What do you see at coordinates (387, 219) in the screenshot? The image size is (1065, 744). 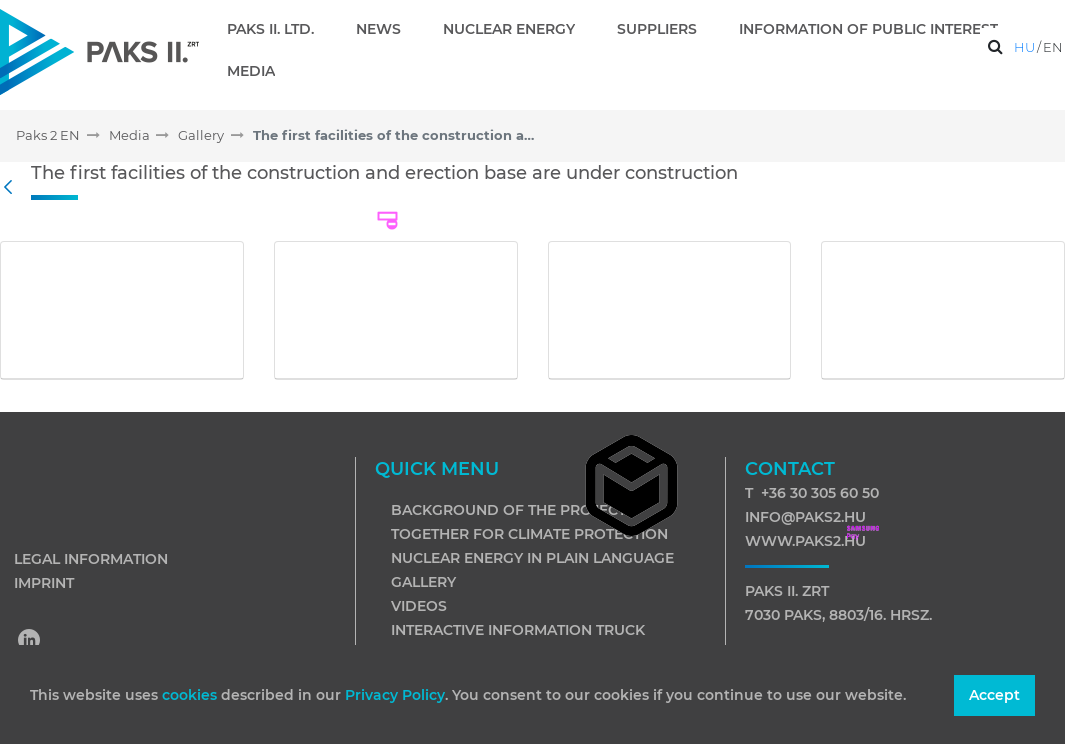 I see `delete a row from a table or spreadsheet` at bounding box center [387, 219].